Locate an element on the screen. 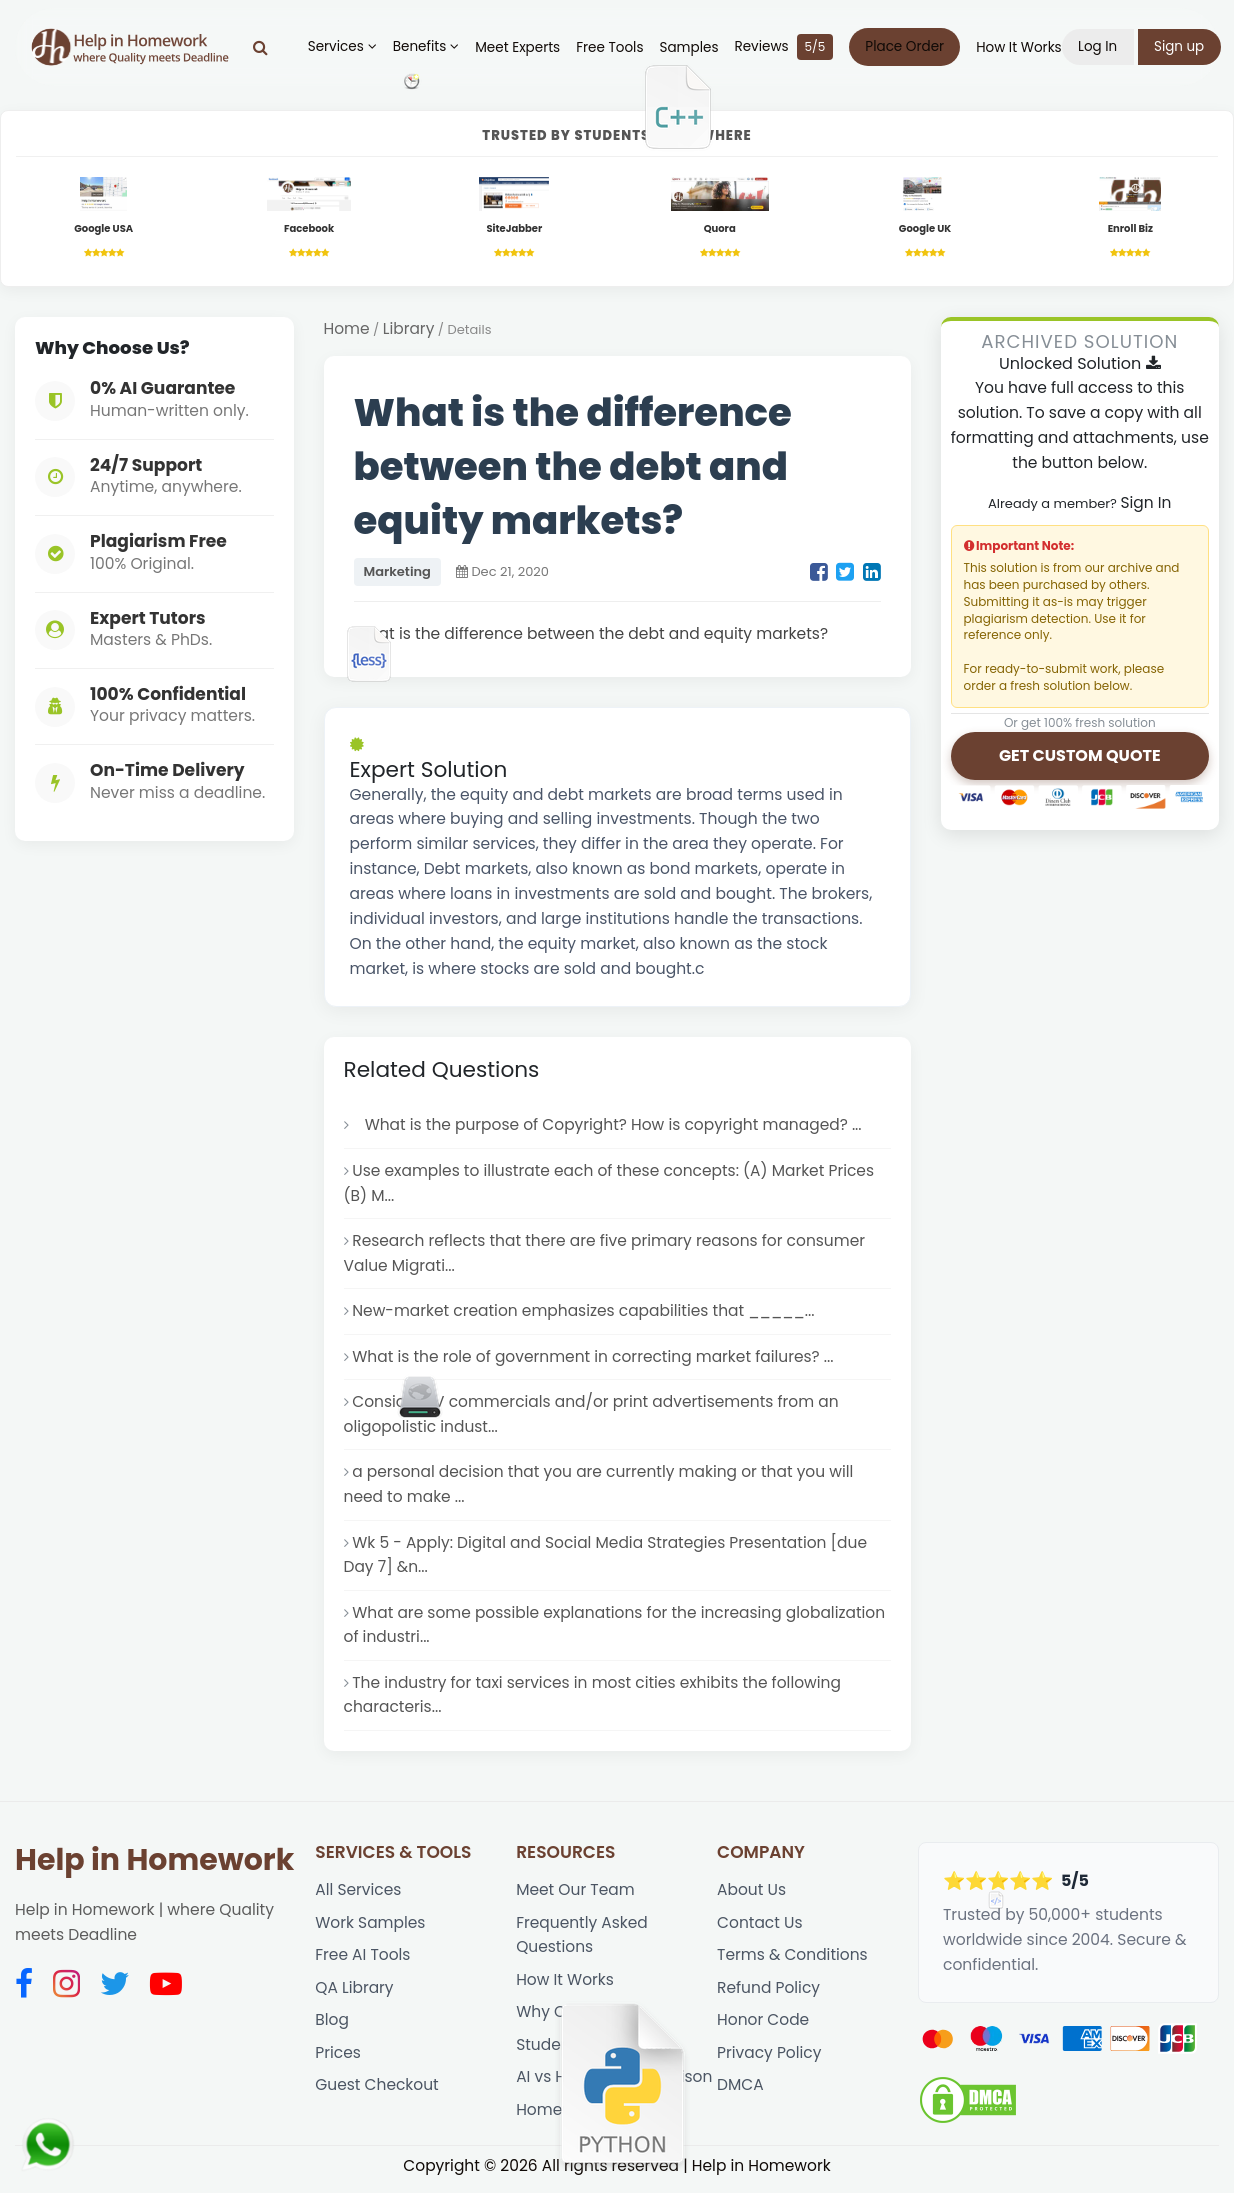  a C++ source code file is located at coordinates (678, 107).